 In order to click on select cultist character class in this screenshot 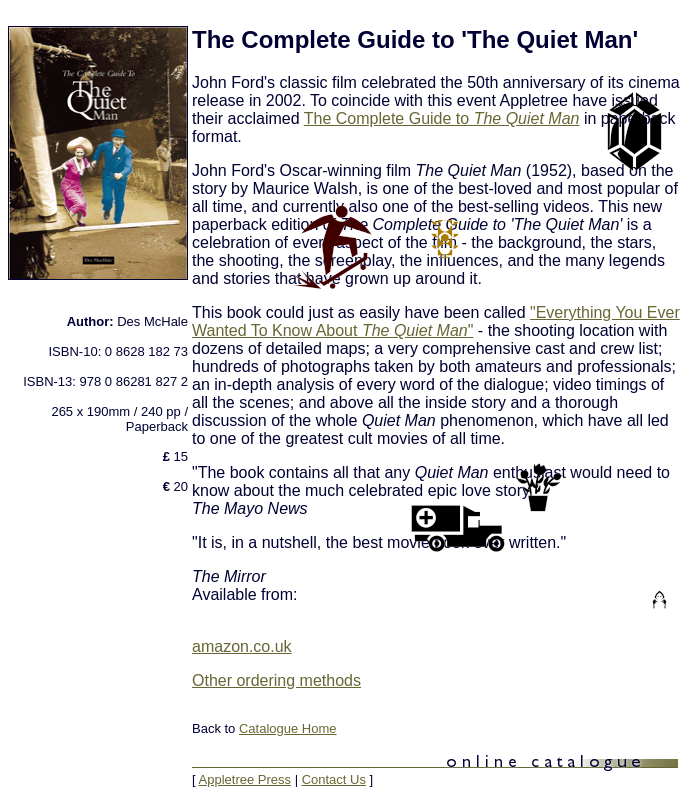, I will do `click(659, 599)`.